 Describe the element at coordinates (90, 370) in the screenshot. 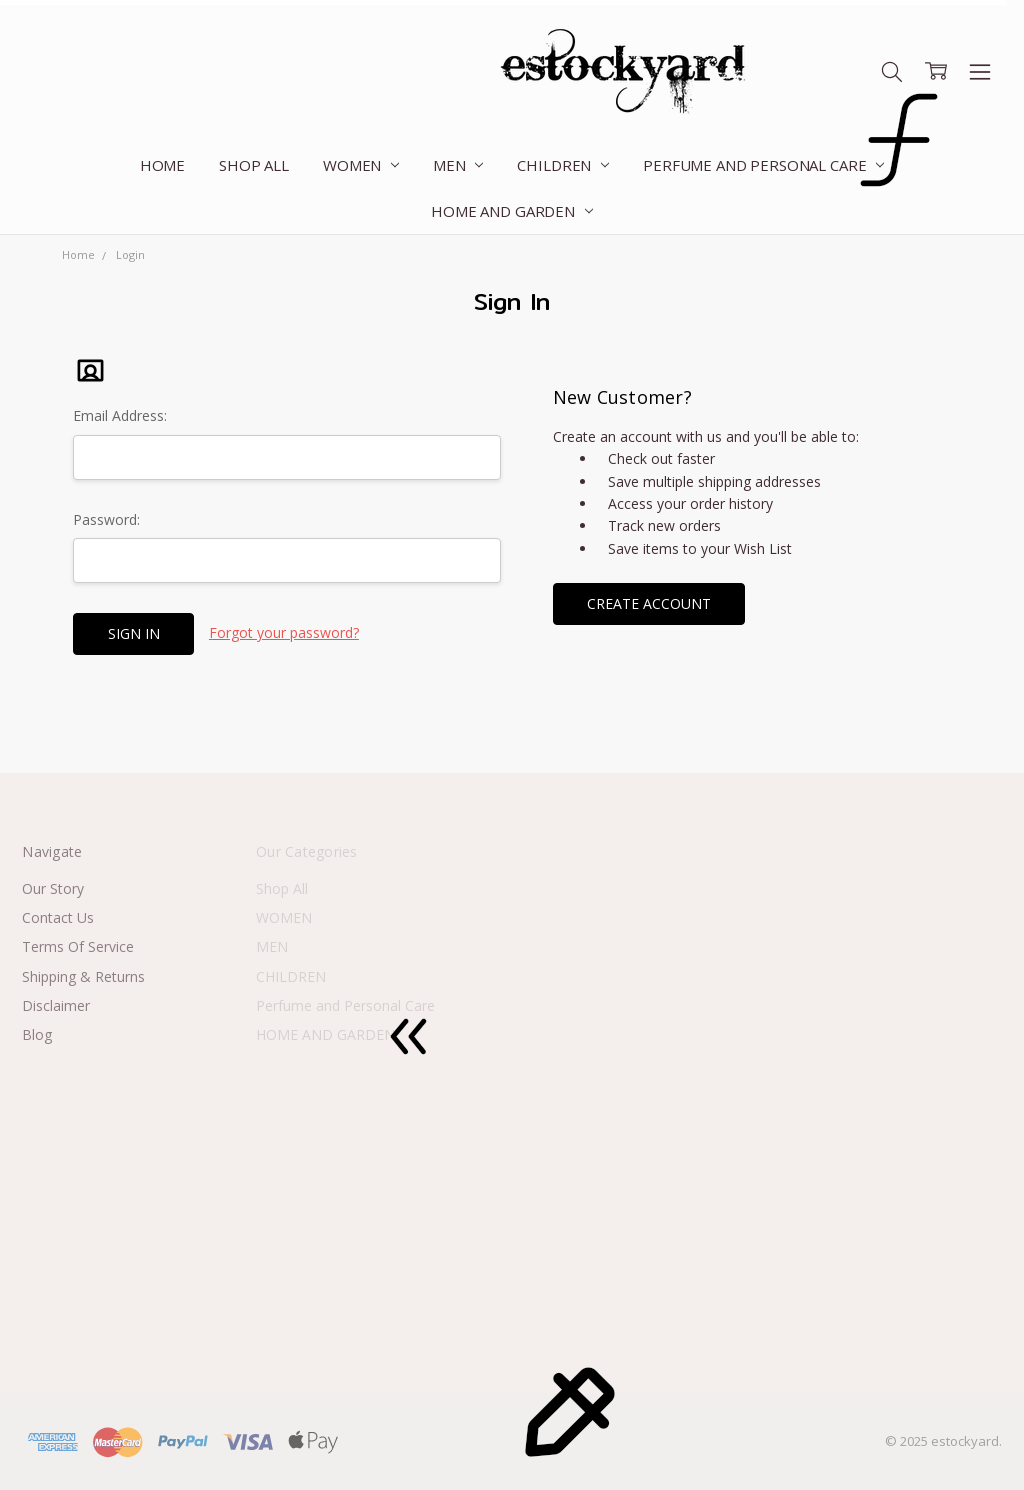

I see `view user profile` at that location.